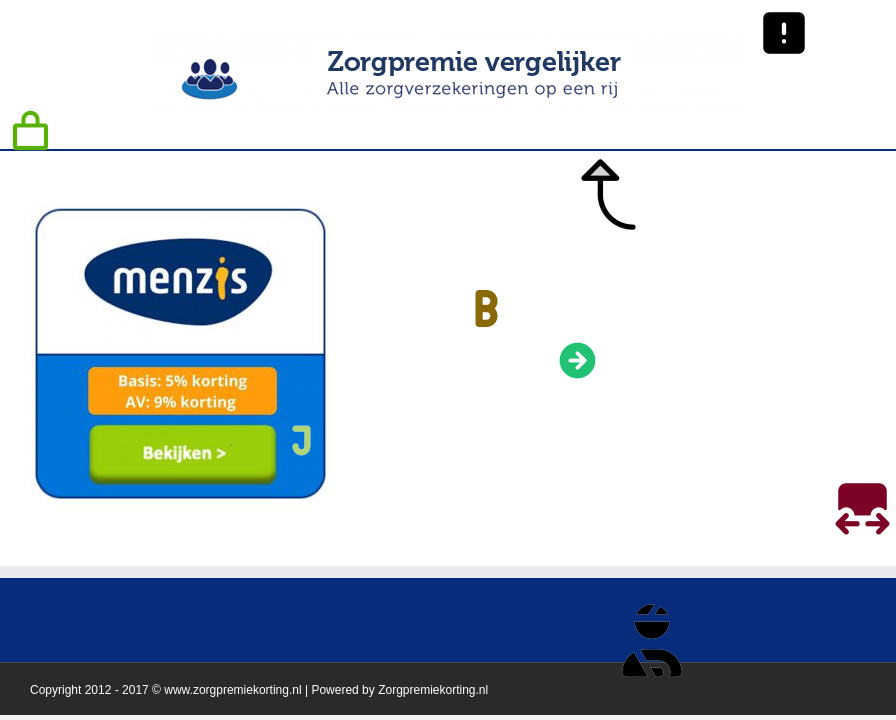 This screenshot has height=720, width=896. I want to click on apply bold formatting to text, so click(486, 308).